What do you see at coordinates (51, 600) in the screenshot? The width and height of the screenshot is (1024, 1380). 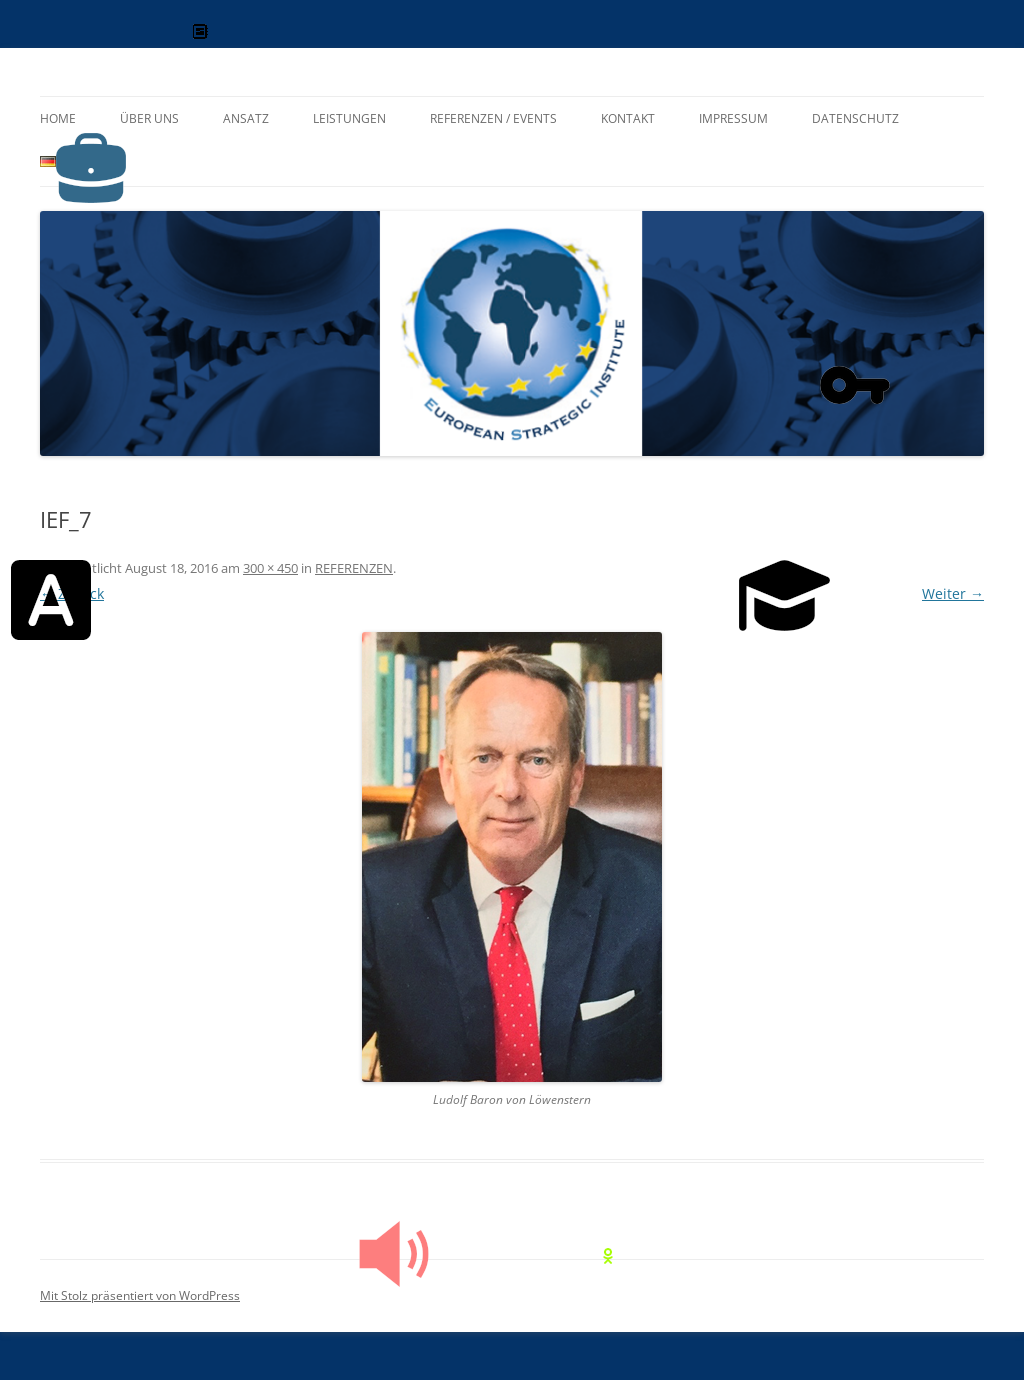 I see `download or install a new font` at bounding box center [51, 600].